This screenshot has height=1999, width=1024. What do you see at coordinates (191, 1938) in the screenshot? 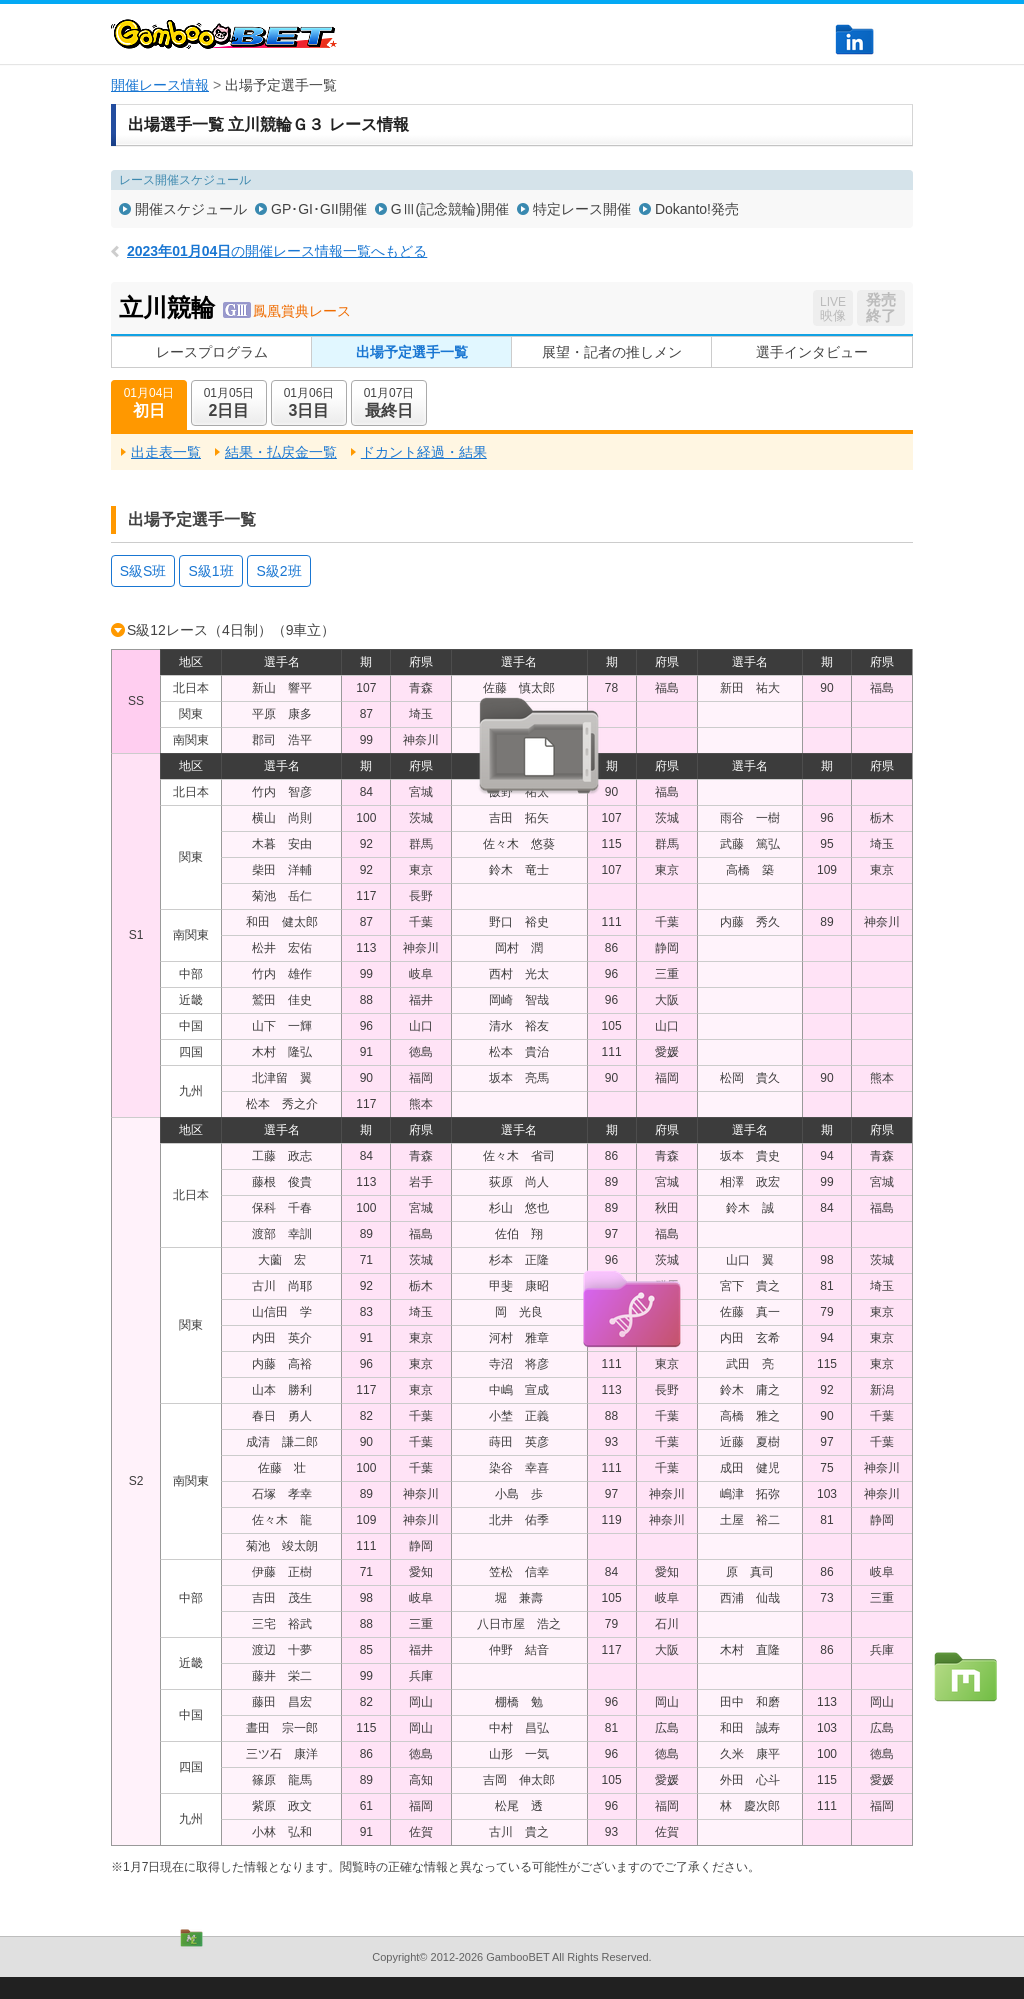
I see `open mcreator project files folder` at bounding box center [191, 1938].